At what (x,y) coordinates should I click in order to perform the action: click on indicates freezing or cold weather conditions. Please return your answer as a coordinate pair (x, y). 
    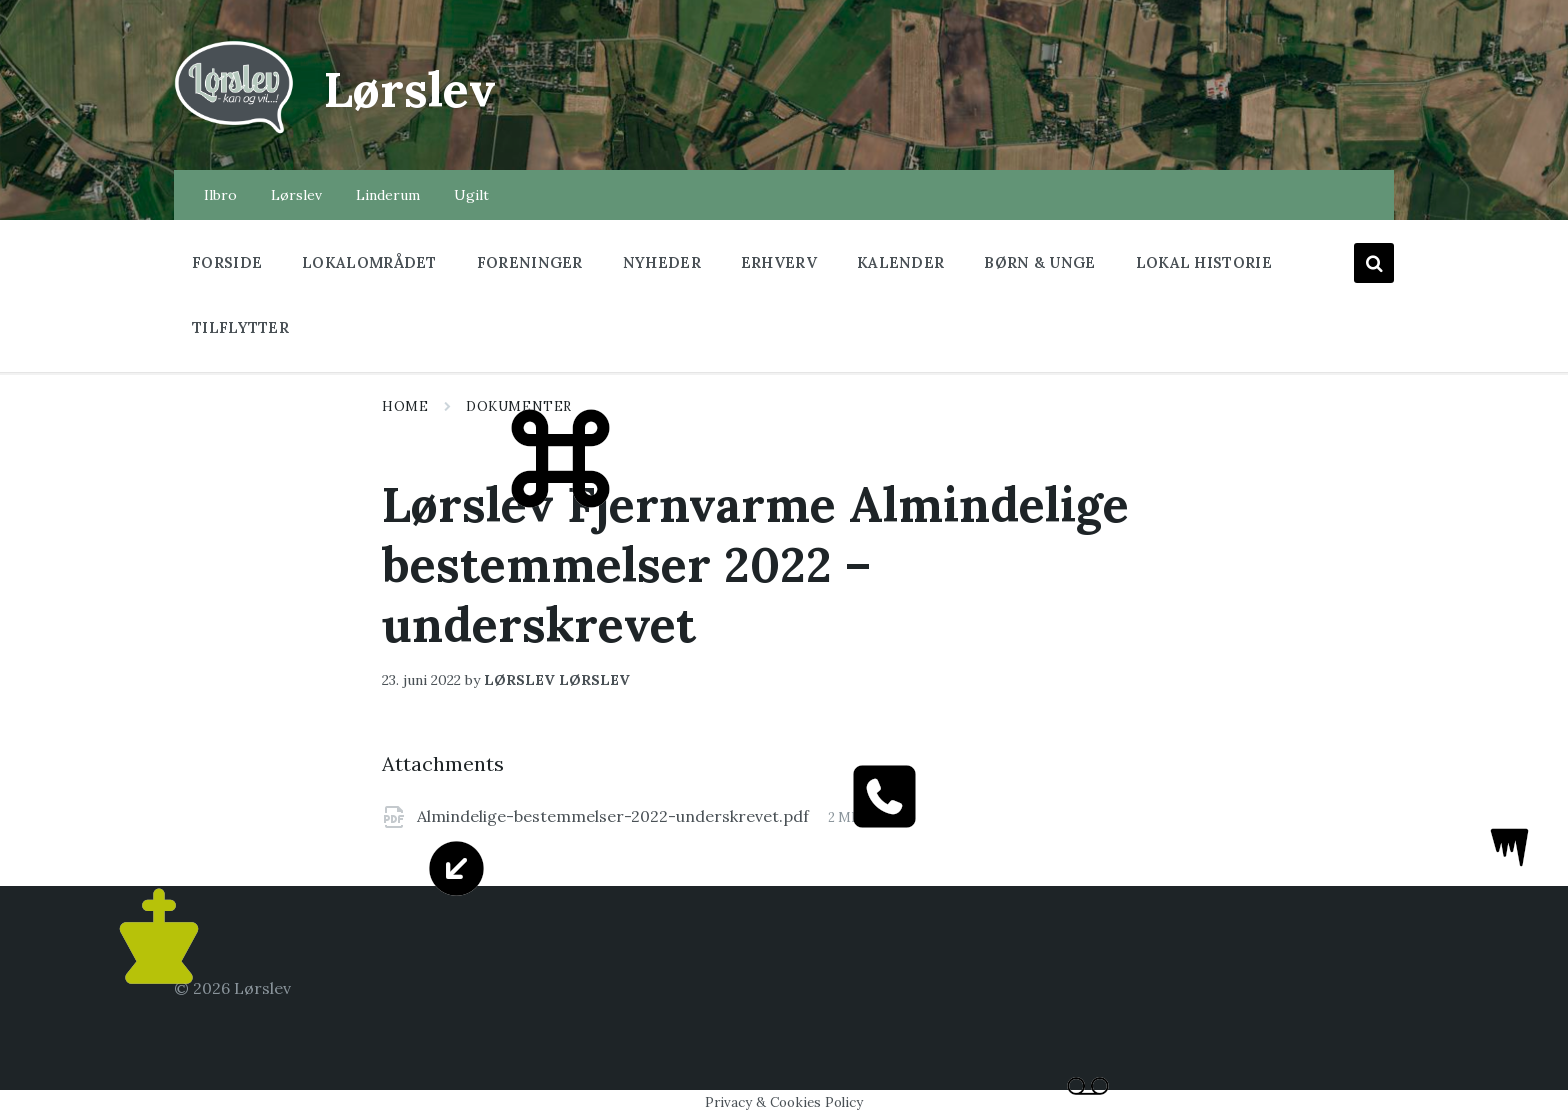
    Looking at the image, I should click on (1509, 847).